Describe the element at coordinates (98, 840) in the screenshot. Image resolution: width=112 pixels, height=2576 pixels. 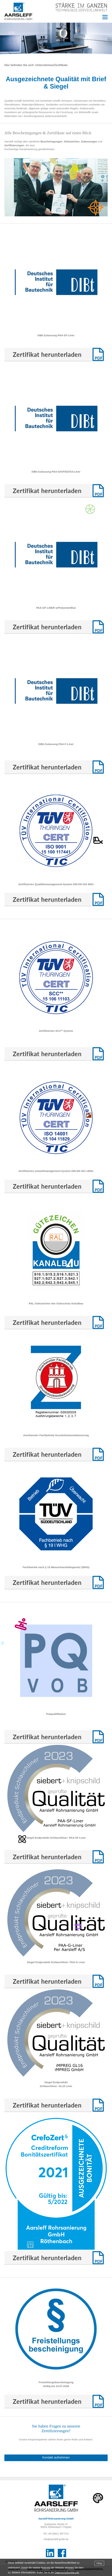
I see `construction or building project category` at that location.